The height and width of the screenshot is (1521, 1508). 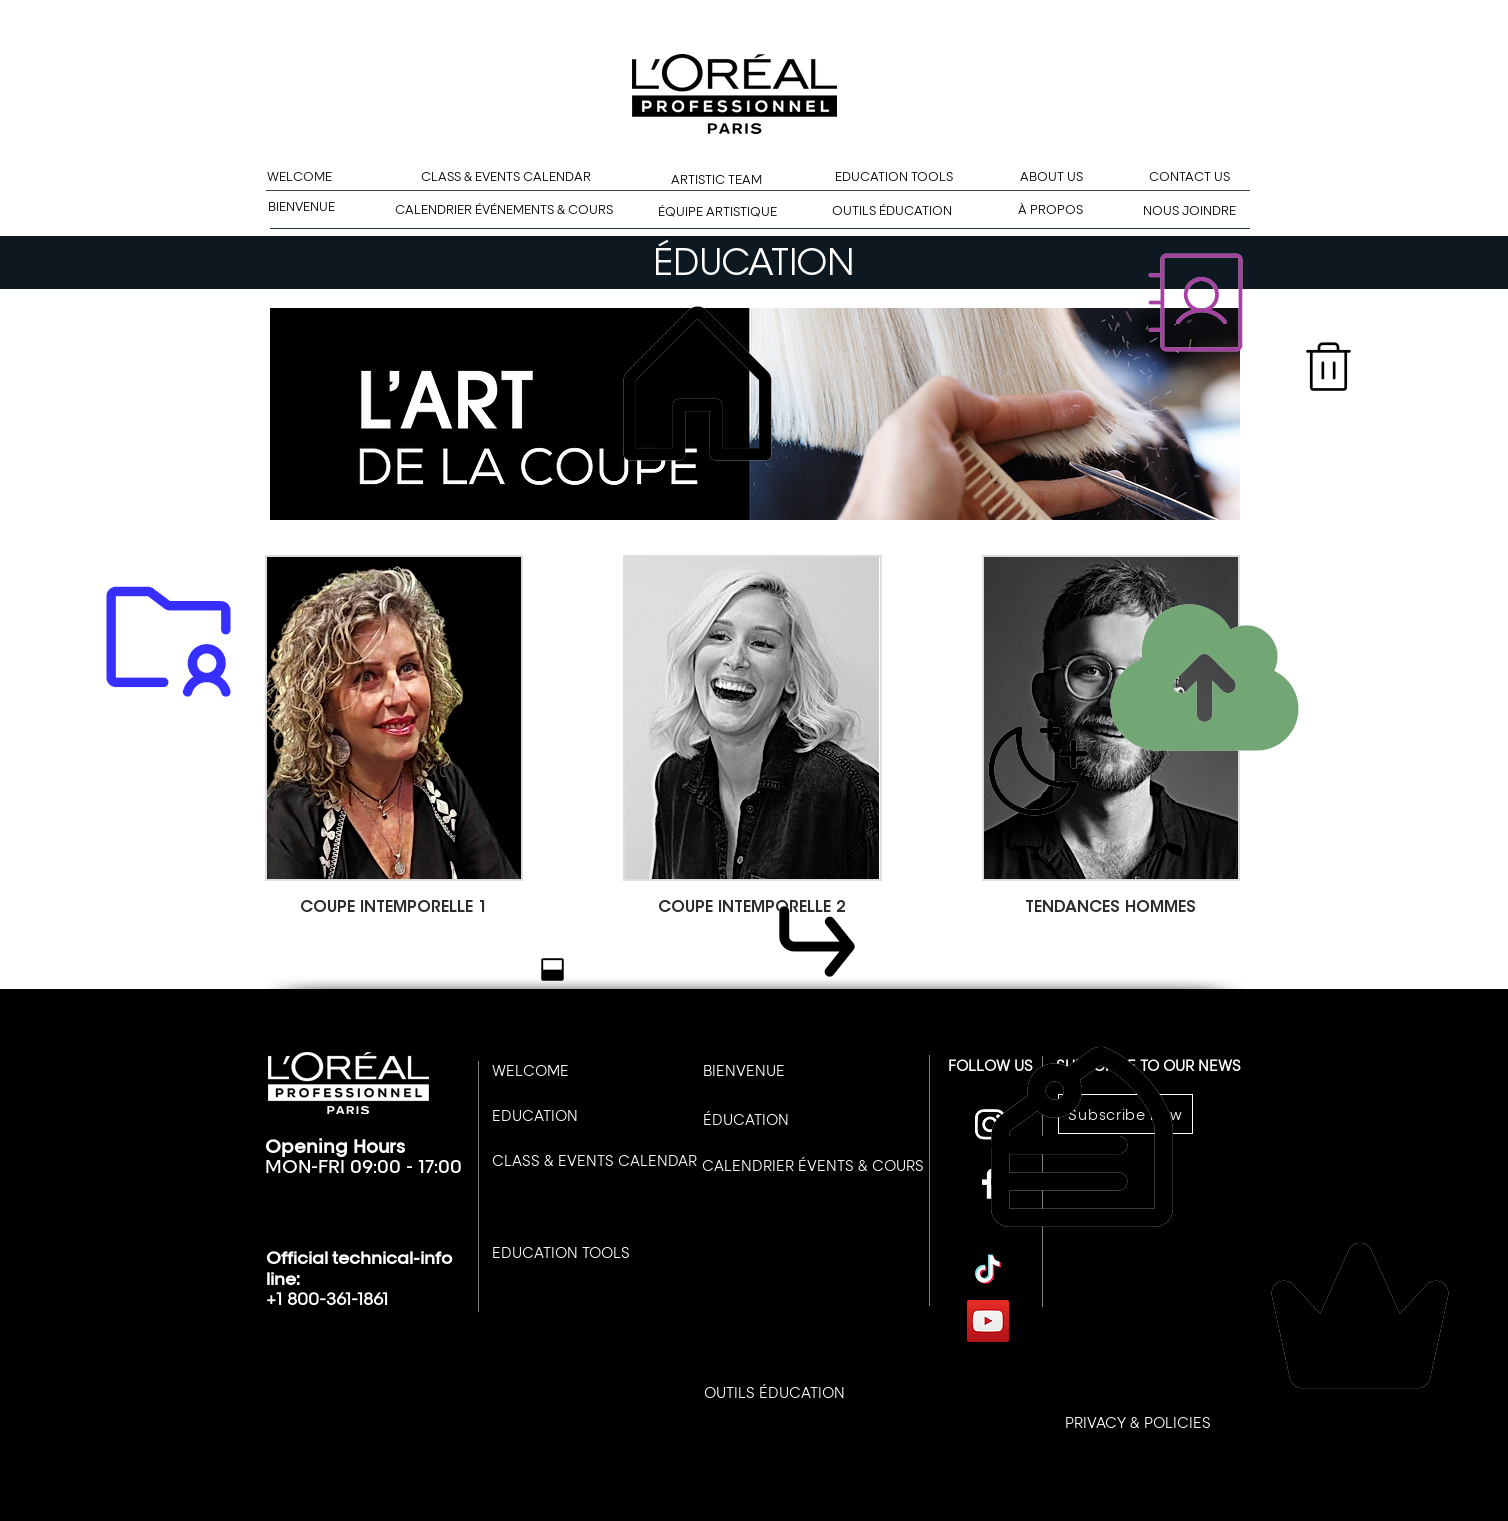 What do you see at coordinates (814, 941) in the screenshot?
I see `navigate to sub-item or nested content` at bounding box center [814, 941].